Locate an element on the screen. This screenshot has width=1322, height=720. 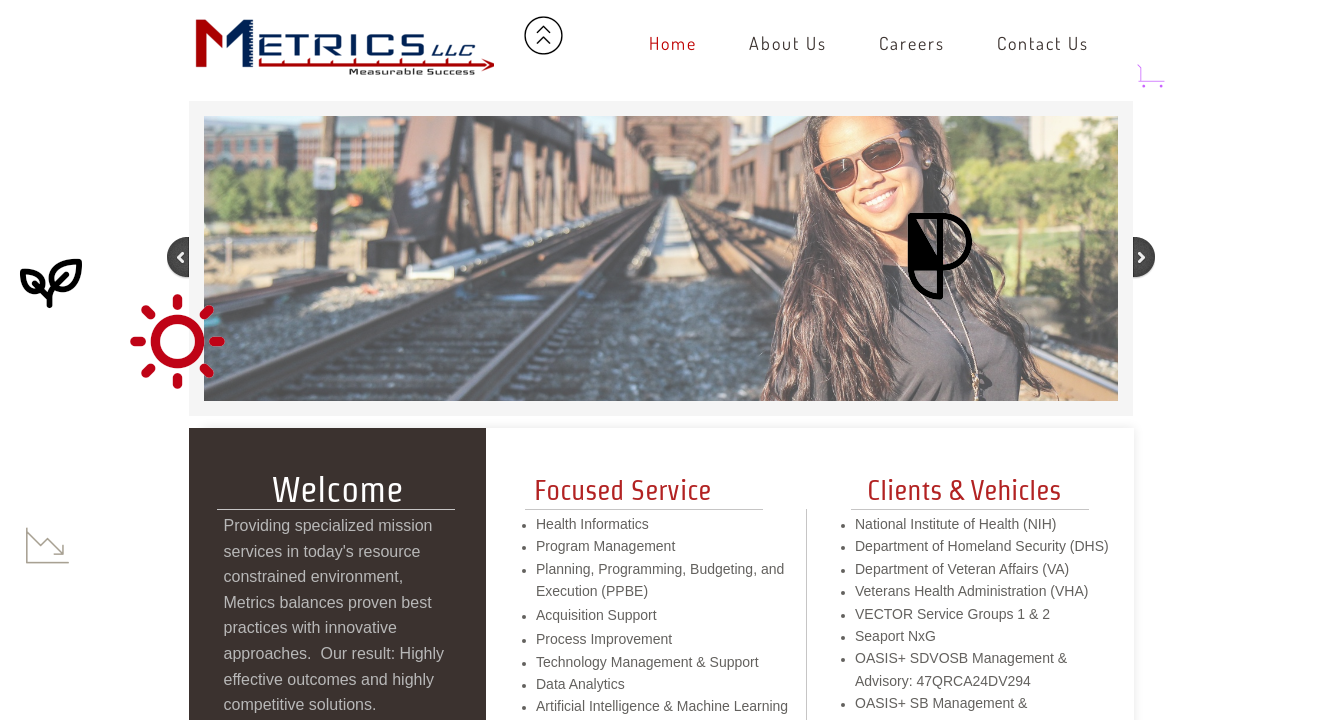
phosphor icons logo is located at coordinates (933, 251).